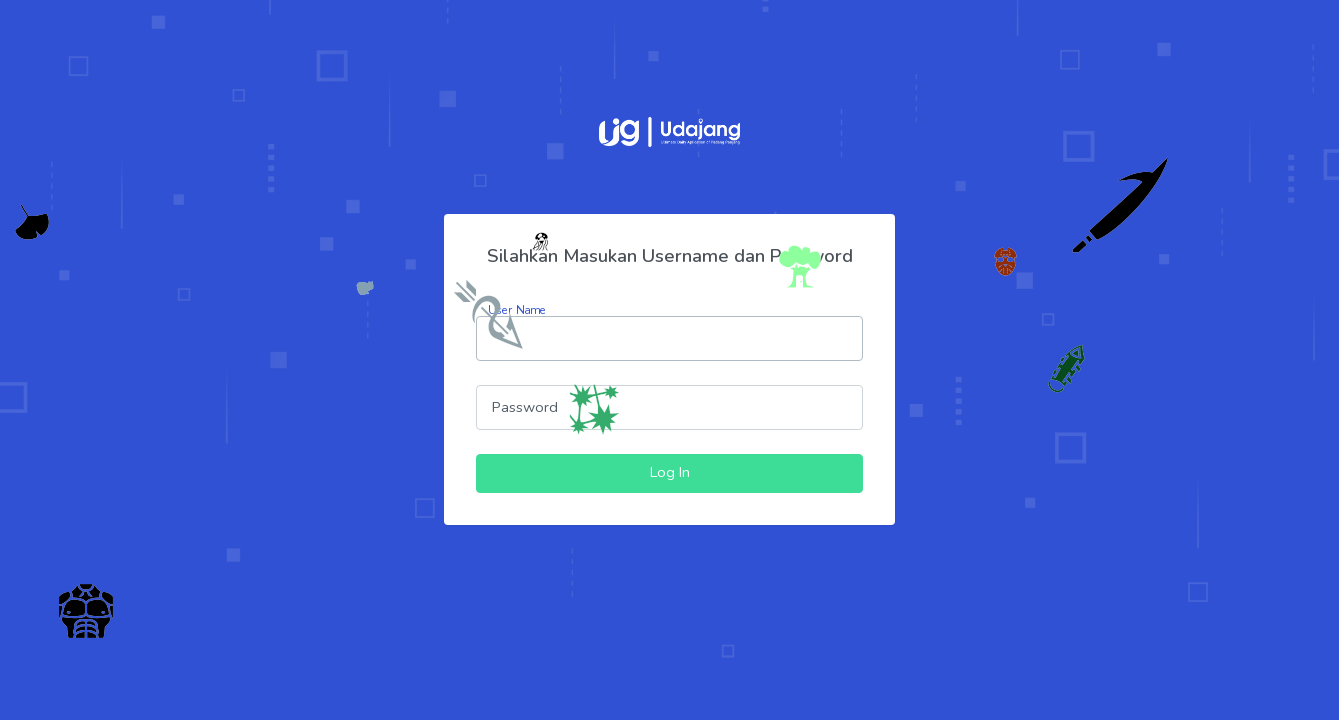 This screenshot has height=720, width=1339. What do you see at coordinates (365, 288) in the screenshot?
I see `select cambodia as your country or region` at bounding box center [365, 288].